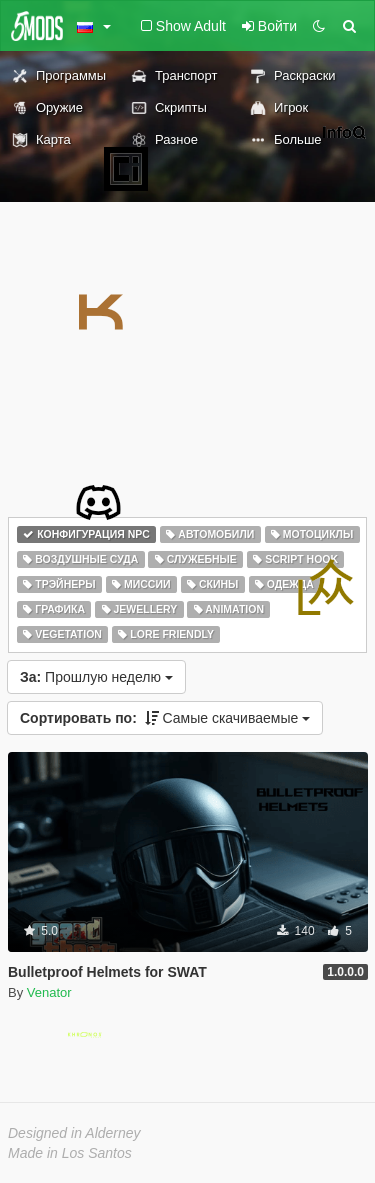  I want to click on keenetic brand logo, so click(101, 312).